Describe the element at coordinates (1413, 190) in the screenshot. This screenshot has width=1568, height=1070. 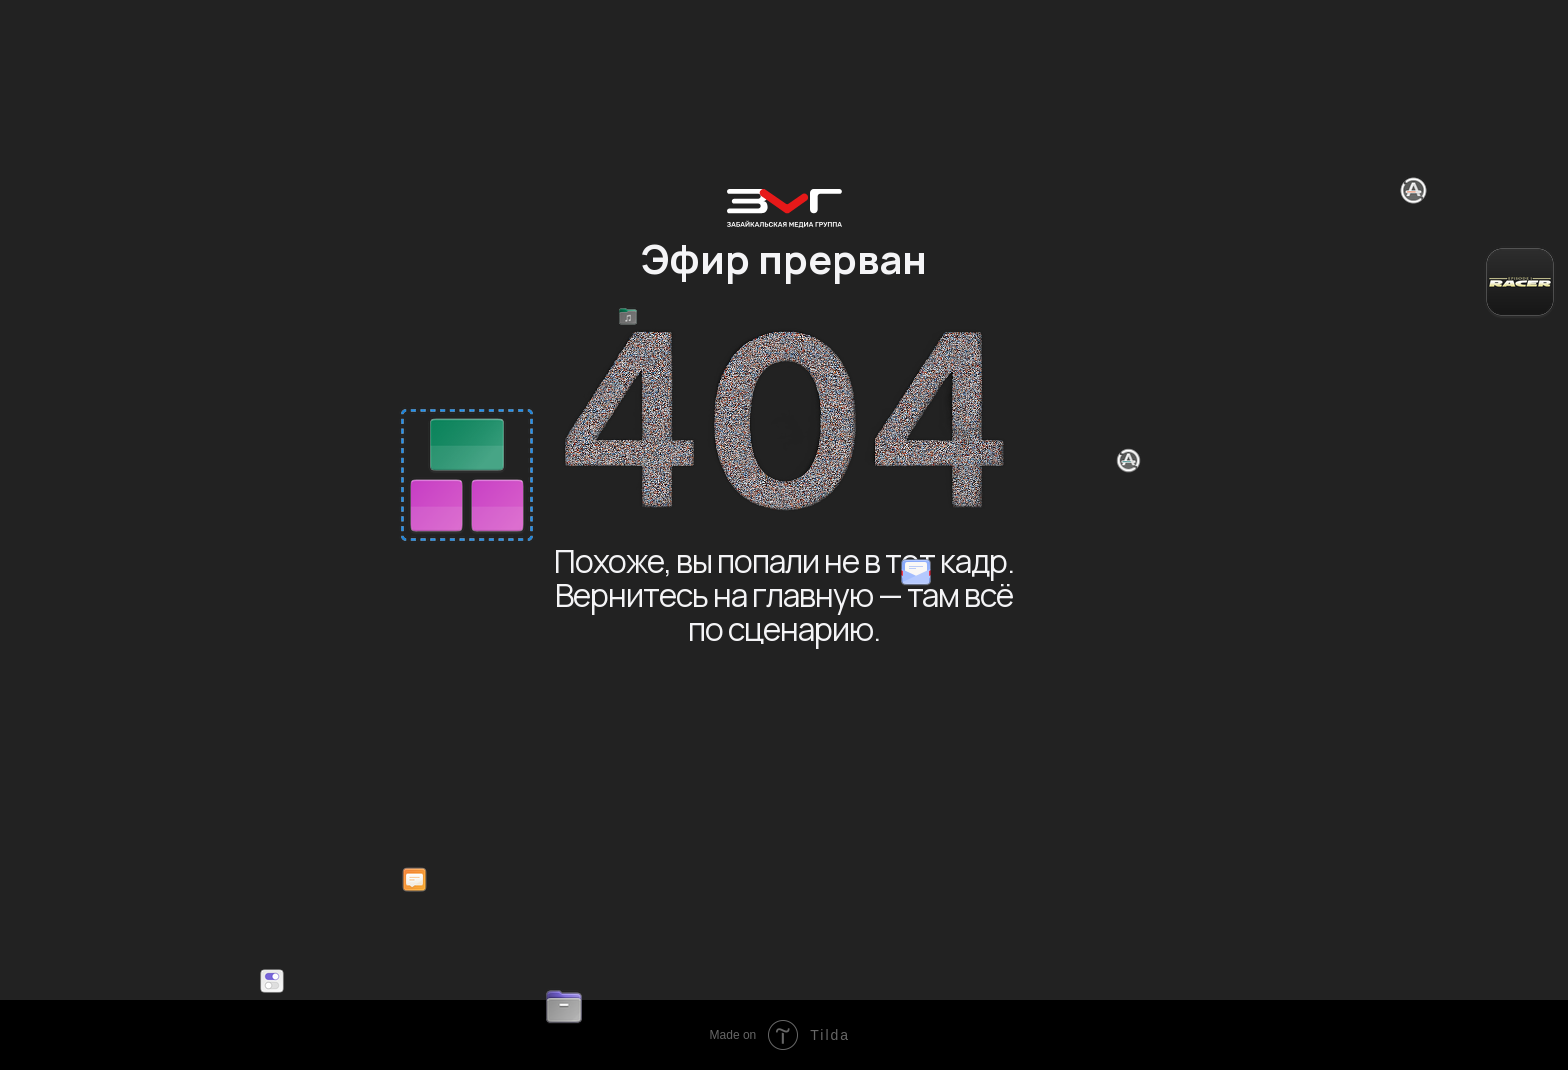
I see `open the system software update application` at that location.